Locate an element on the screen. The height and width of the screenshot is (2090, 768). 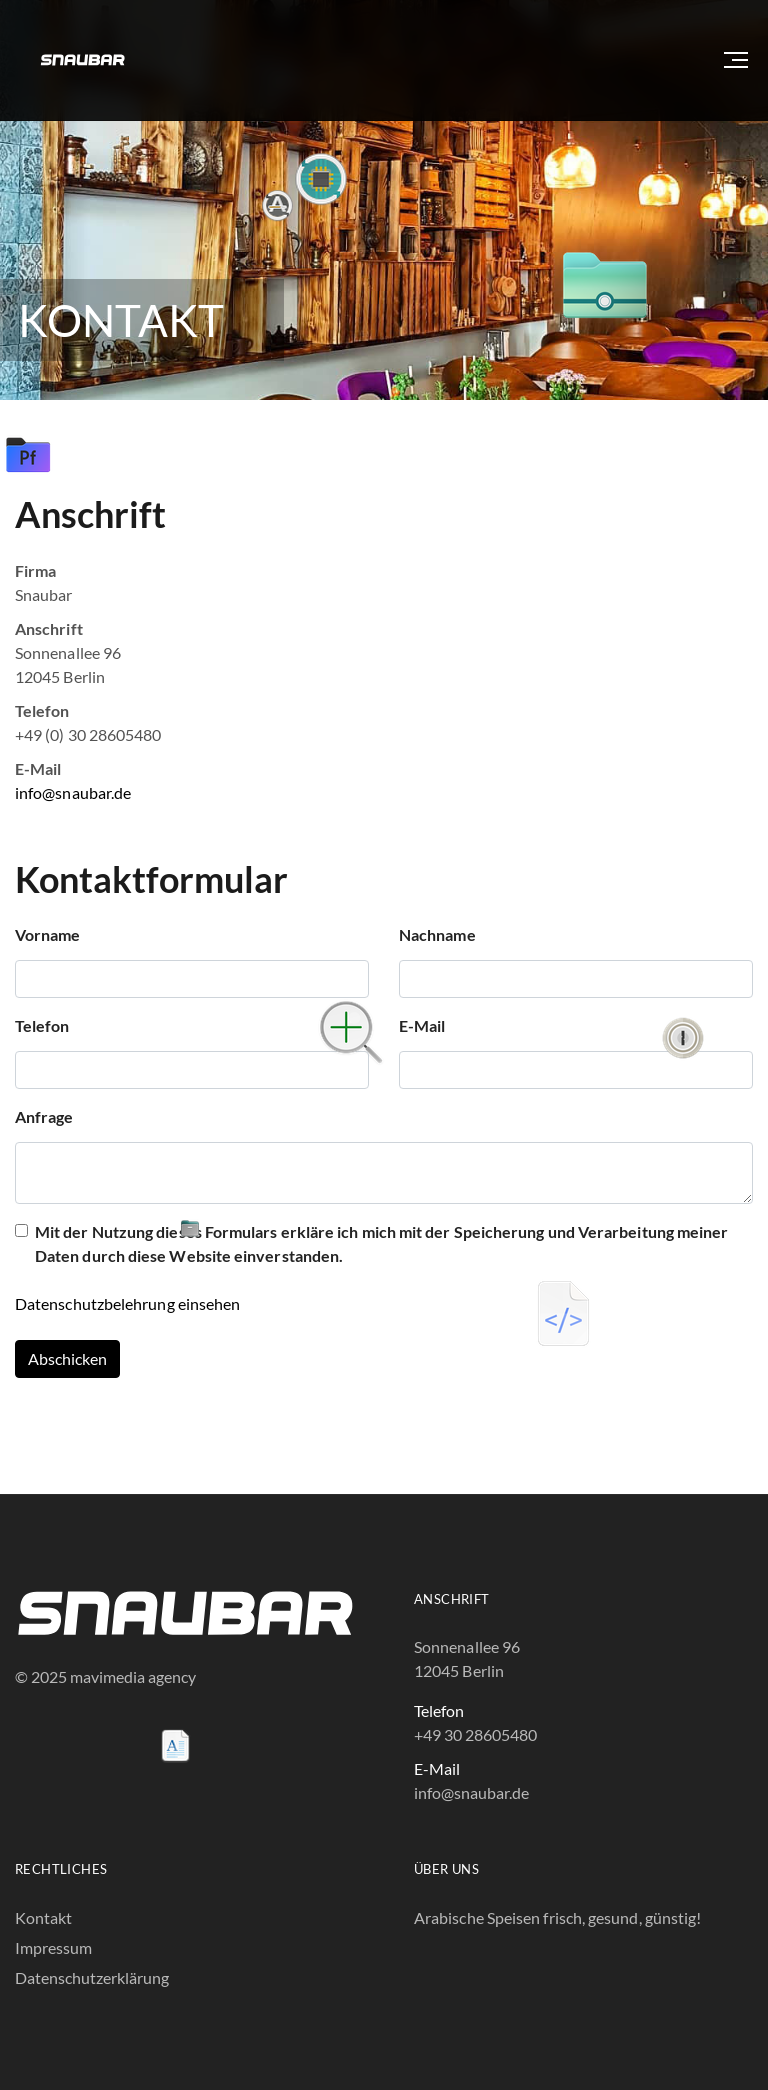
zoom in on the current view is located at coordinates (350, 1031).